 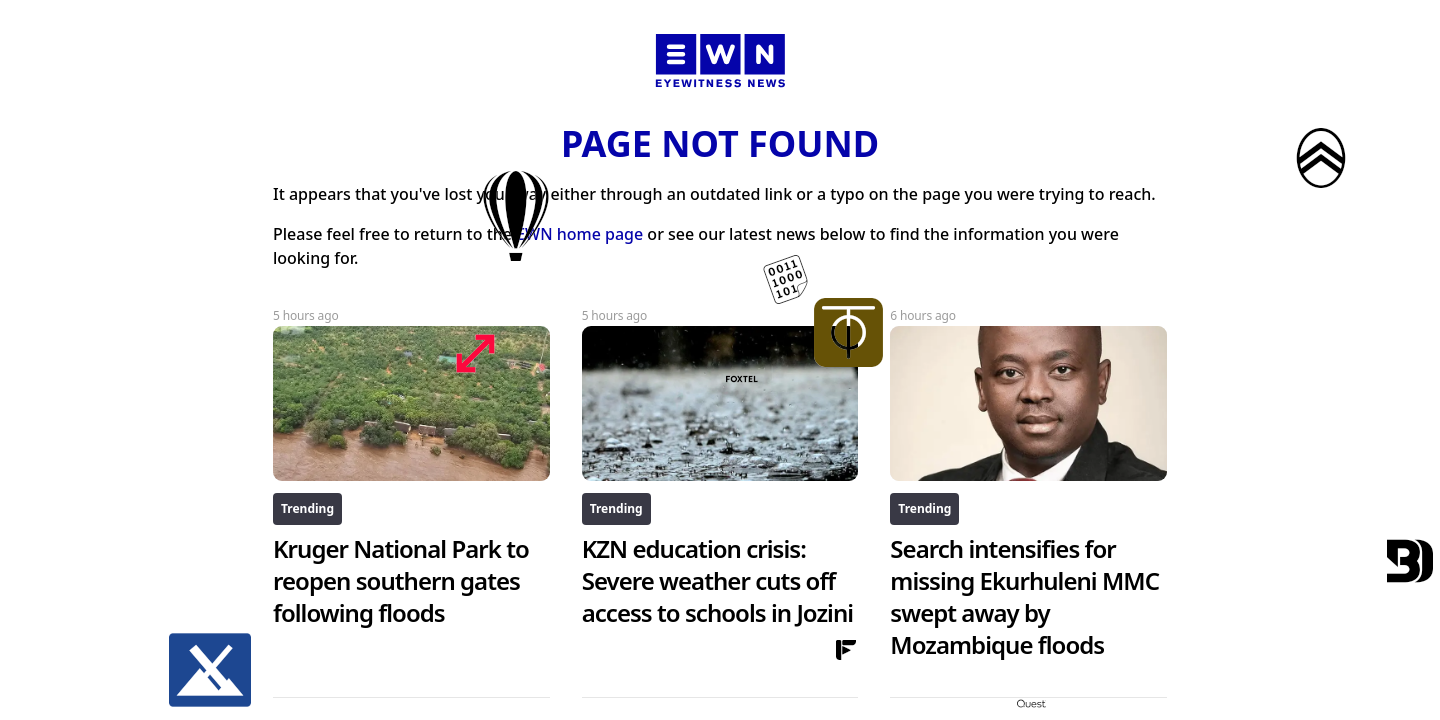 What do you see at coordinates (1031, 703) in the screenshot?
I see `Quest software or services branding` at bounding box center [1031, 703].